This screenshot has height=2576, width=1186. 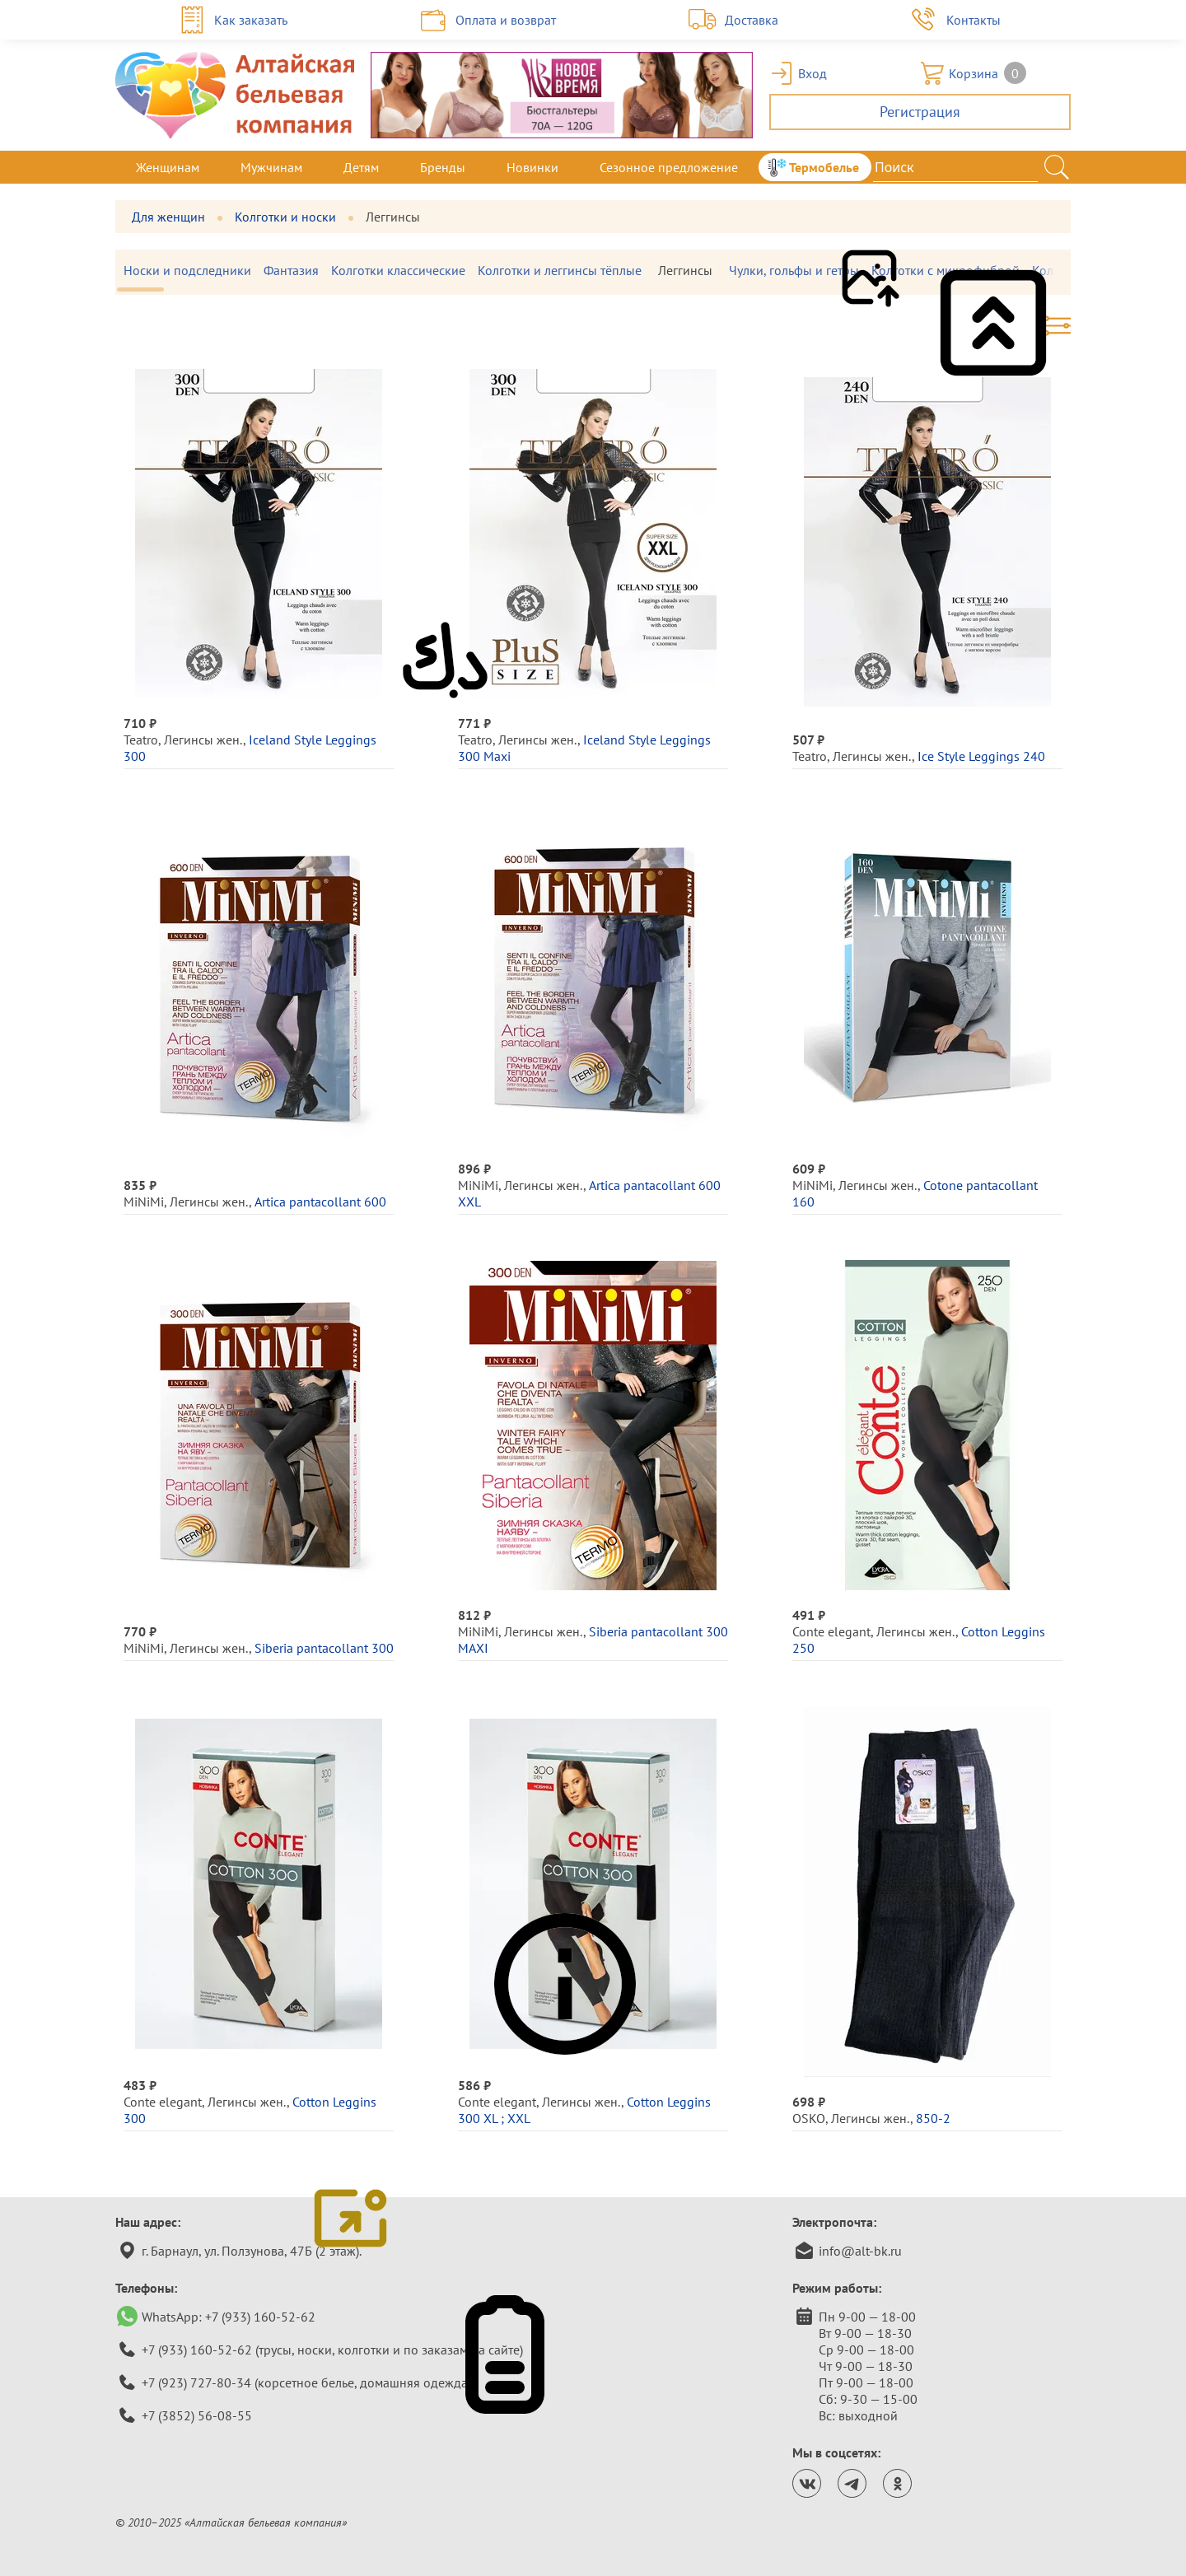 What do you see at coordinates (993, 323) in the screenshot?
I see `scroll to top of page` at bounding box center [993, 323].